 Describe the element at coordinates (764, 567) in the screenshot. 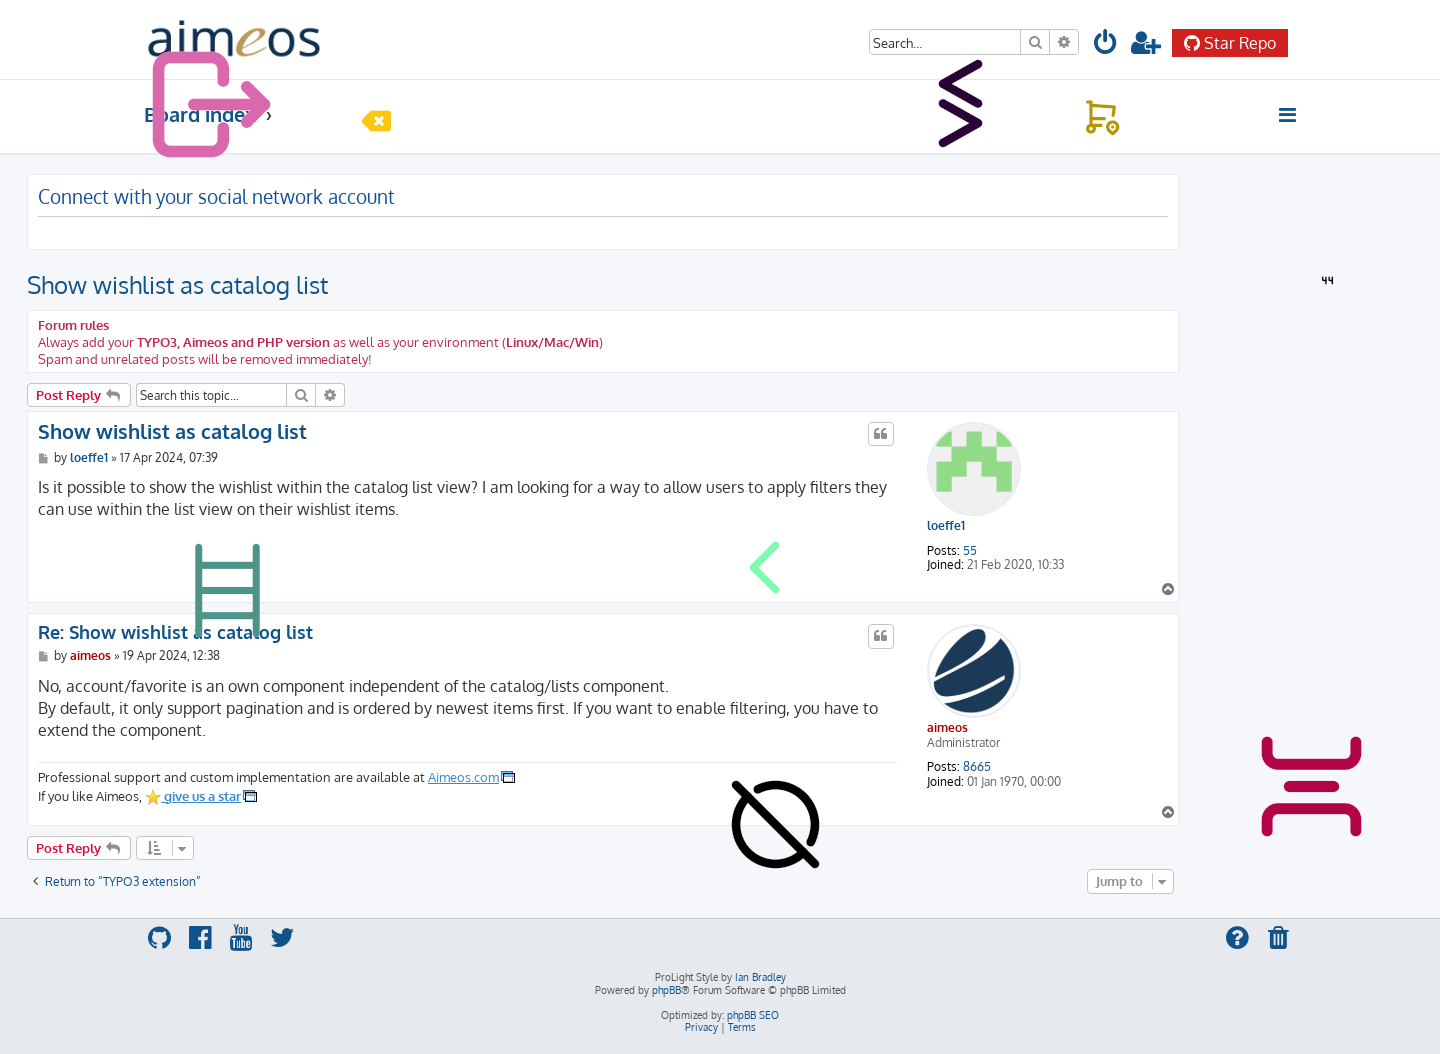

I see `go back to the previous screen` at that location.